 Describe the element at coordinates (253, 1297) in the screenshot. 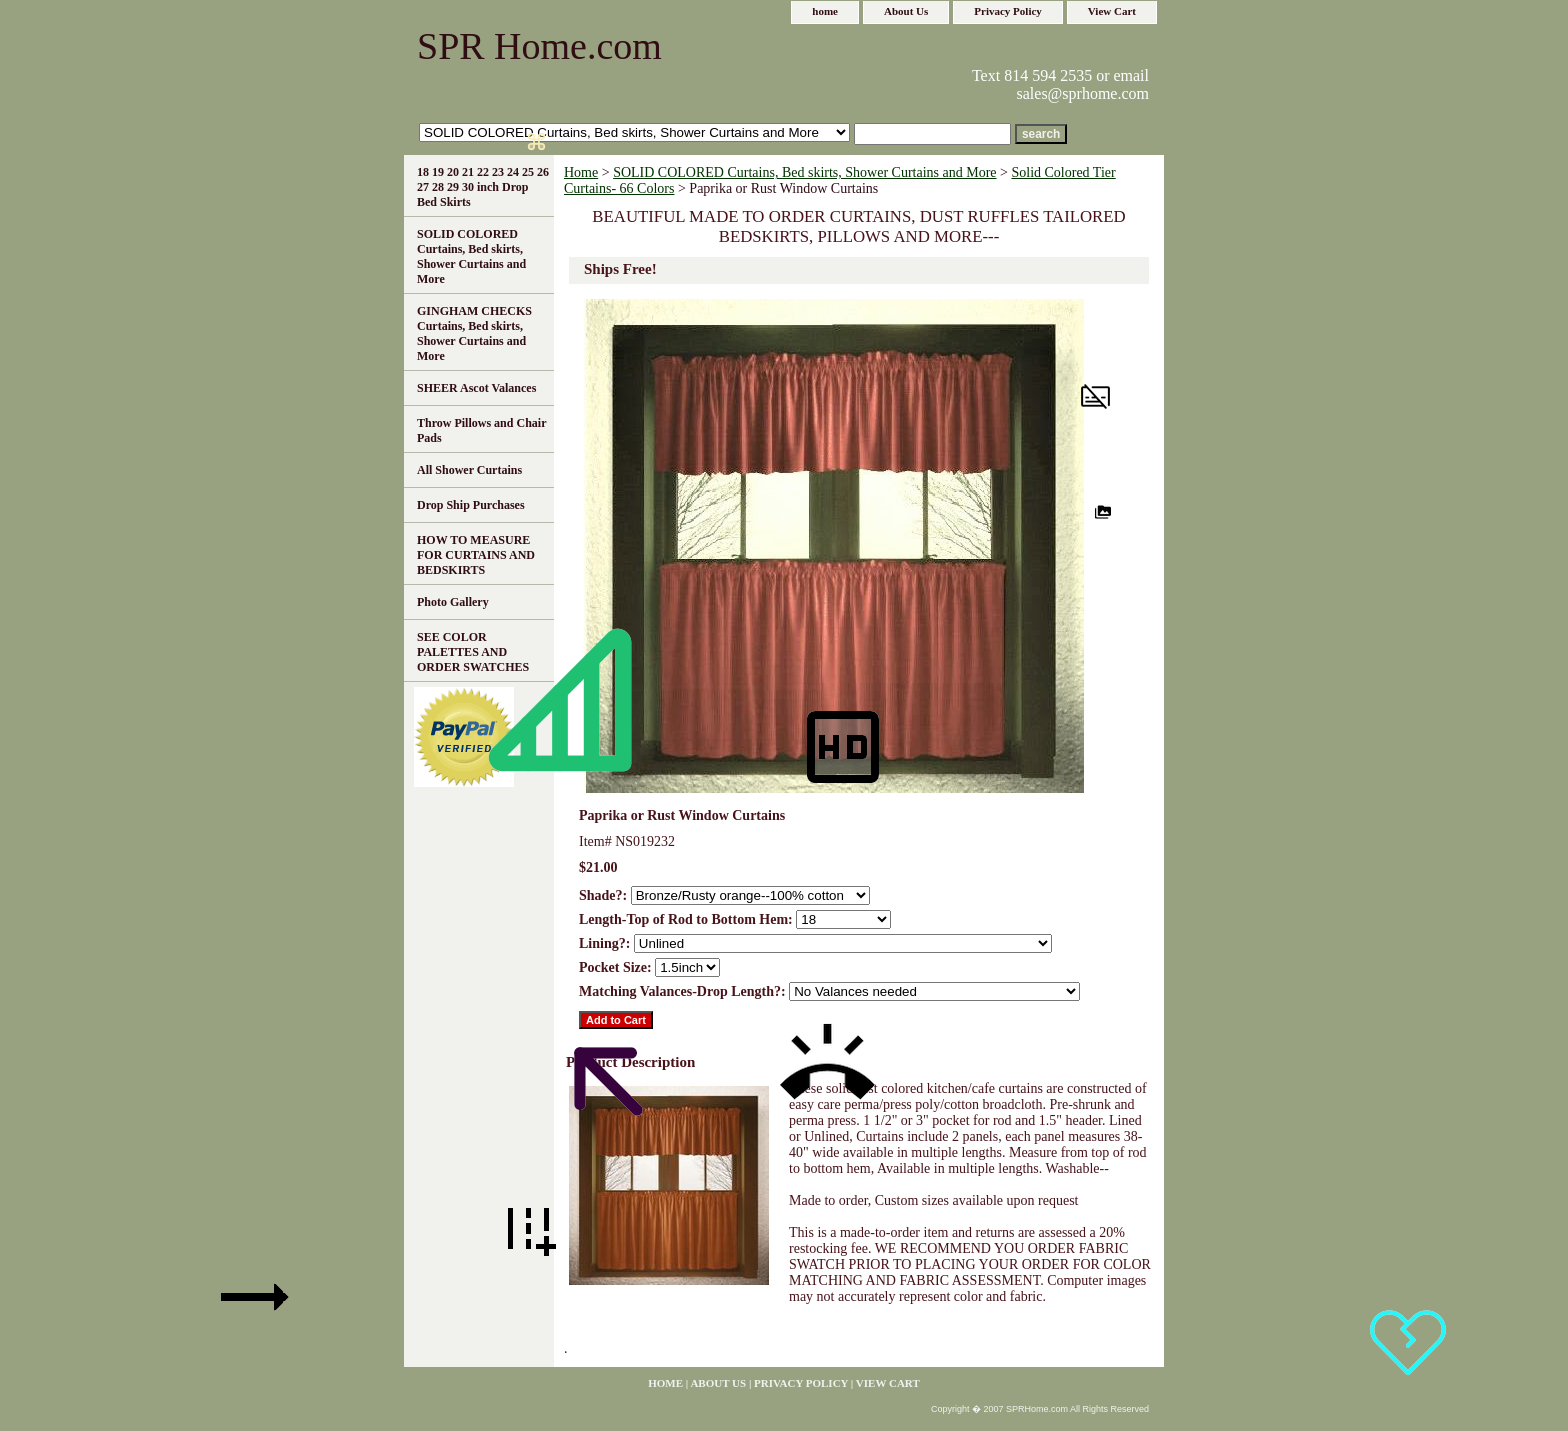

I see `indicates no change or stable trend` at that location.